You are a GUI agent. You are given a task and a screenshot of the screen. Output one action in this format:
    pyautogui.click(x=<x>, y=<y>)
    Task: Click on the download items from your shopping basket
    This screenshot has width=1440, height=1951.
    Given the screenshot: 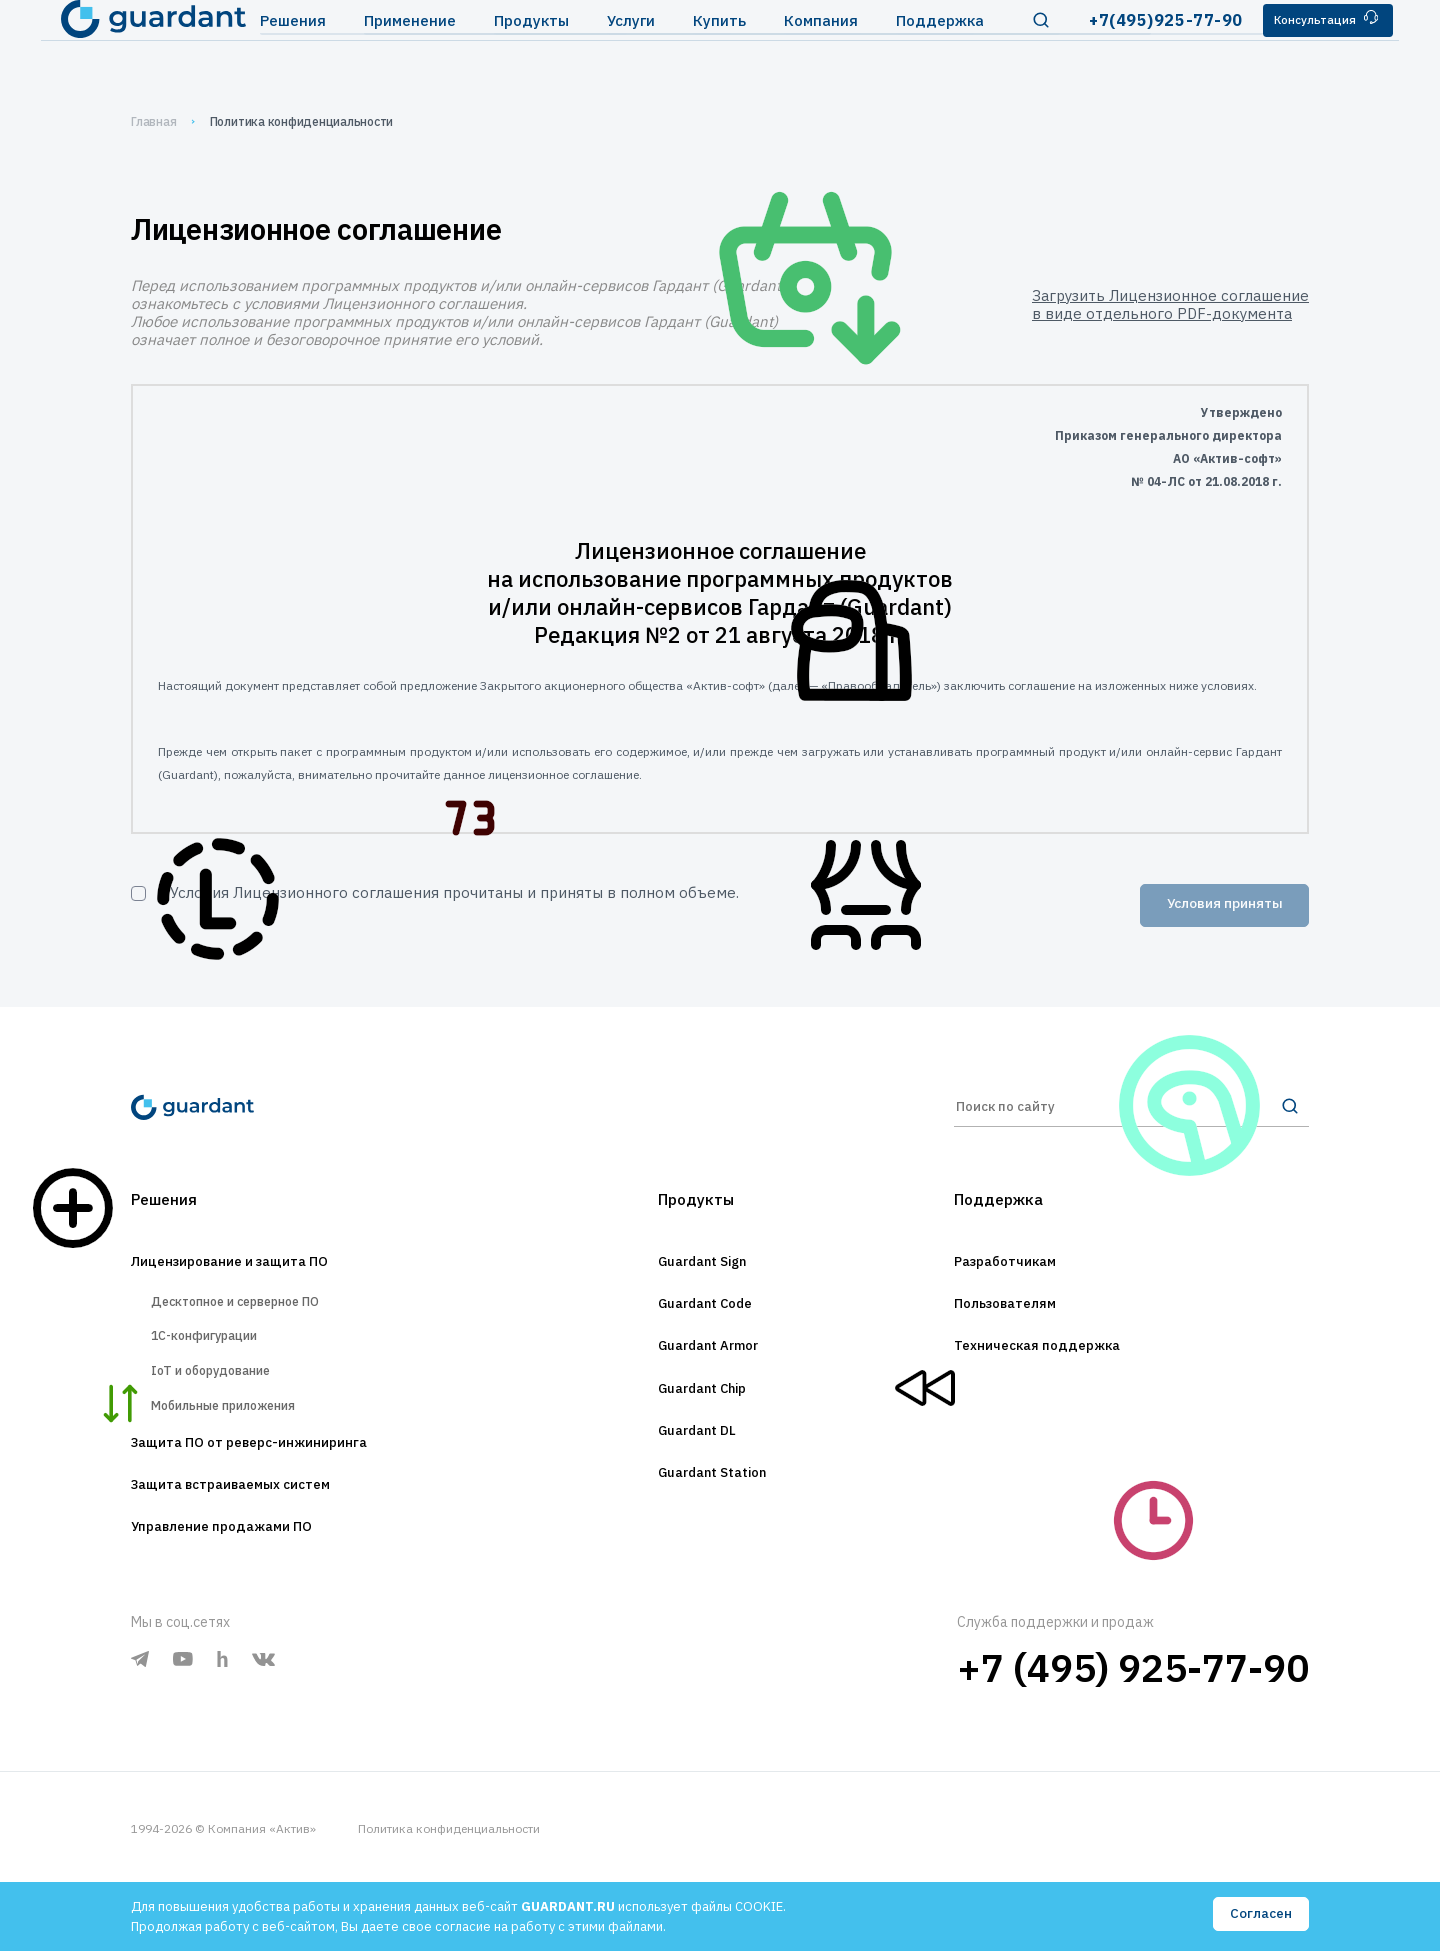 What is the action you would take?
    pyautogui.click(x=805, y=269)
    